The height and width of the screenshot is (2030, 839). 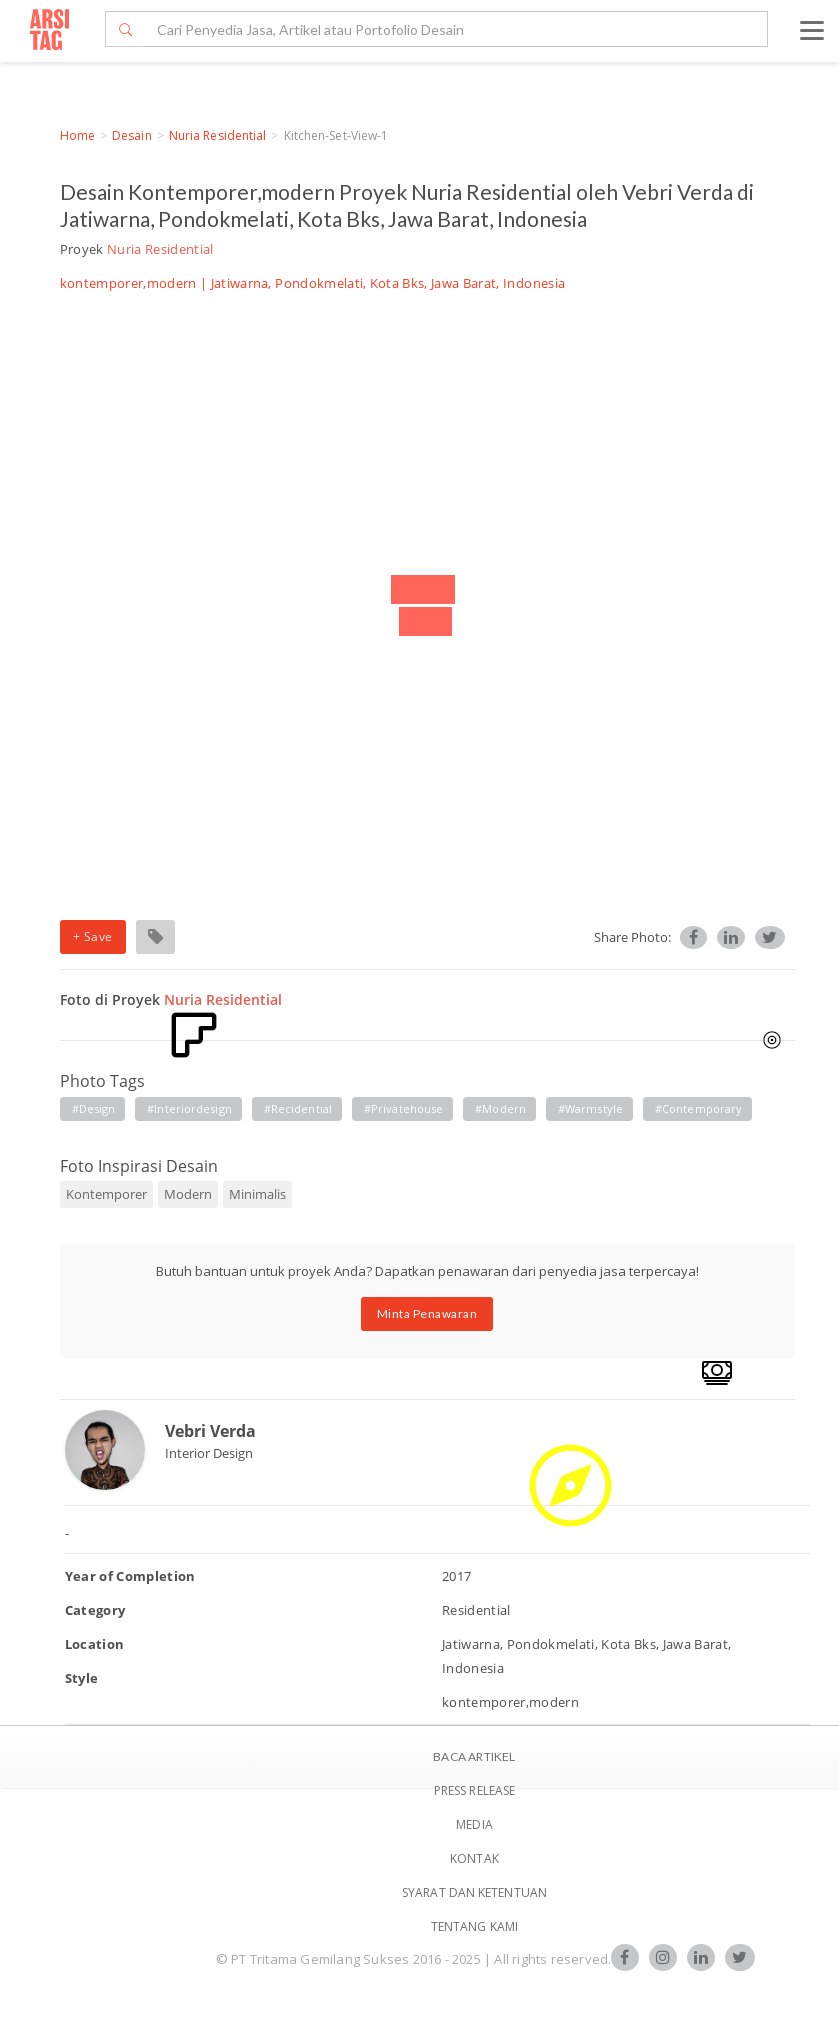 What do you see at coordinates (570, 1485) in the screenshot?
I see `access navigation or direction features` at bounding box center [570, 1485].